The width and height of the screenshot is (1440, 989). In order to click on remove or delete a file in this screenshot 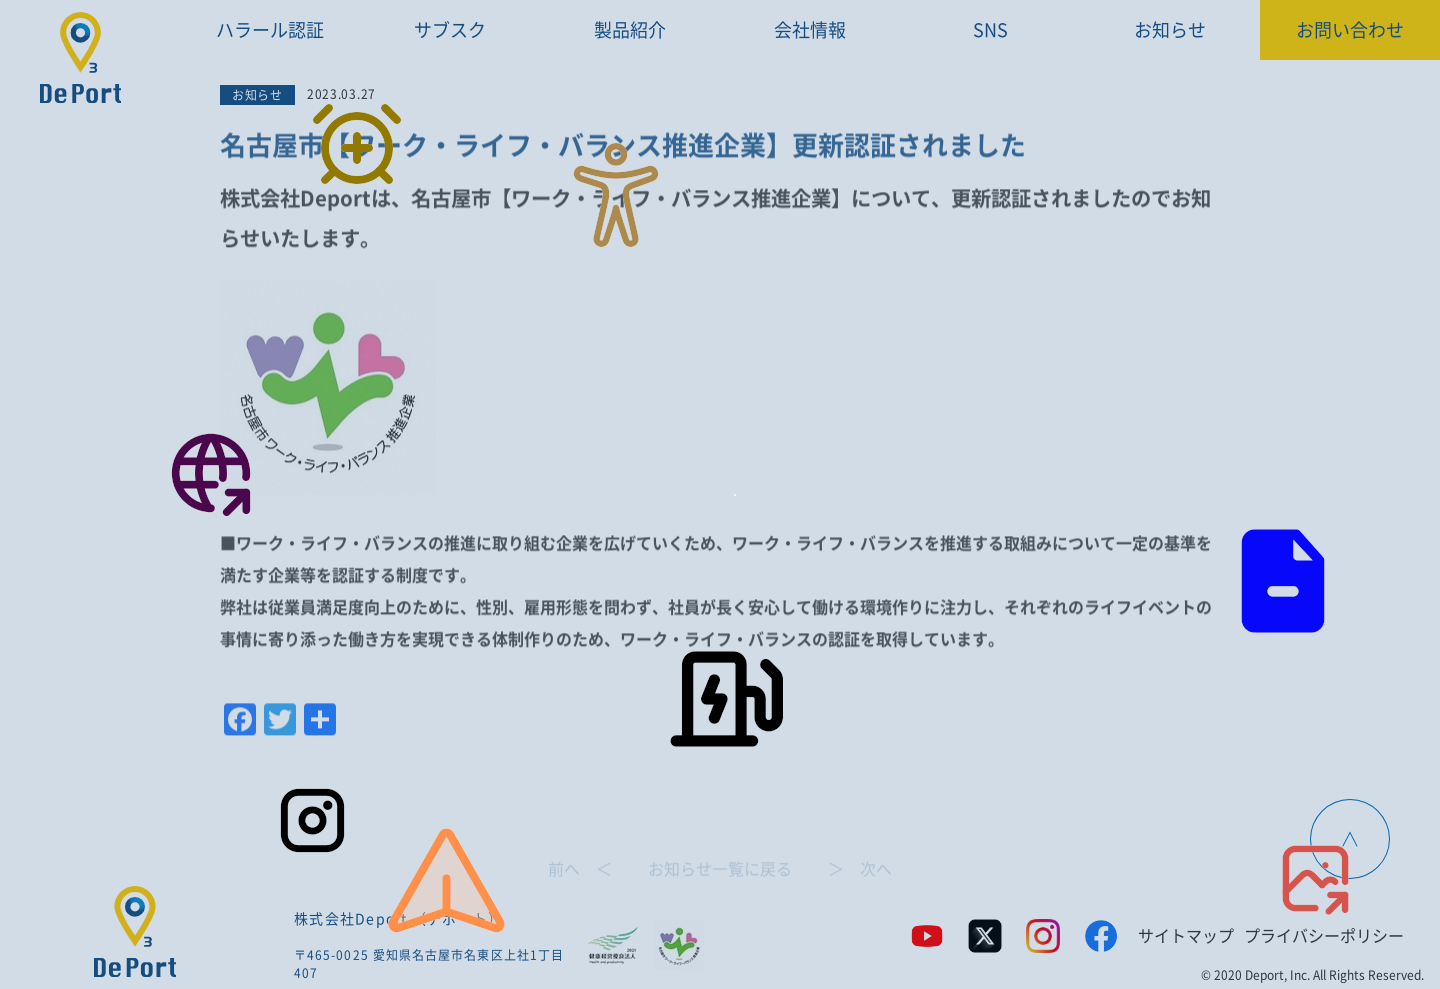, I will do `click(1283, 581)`.